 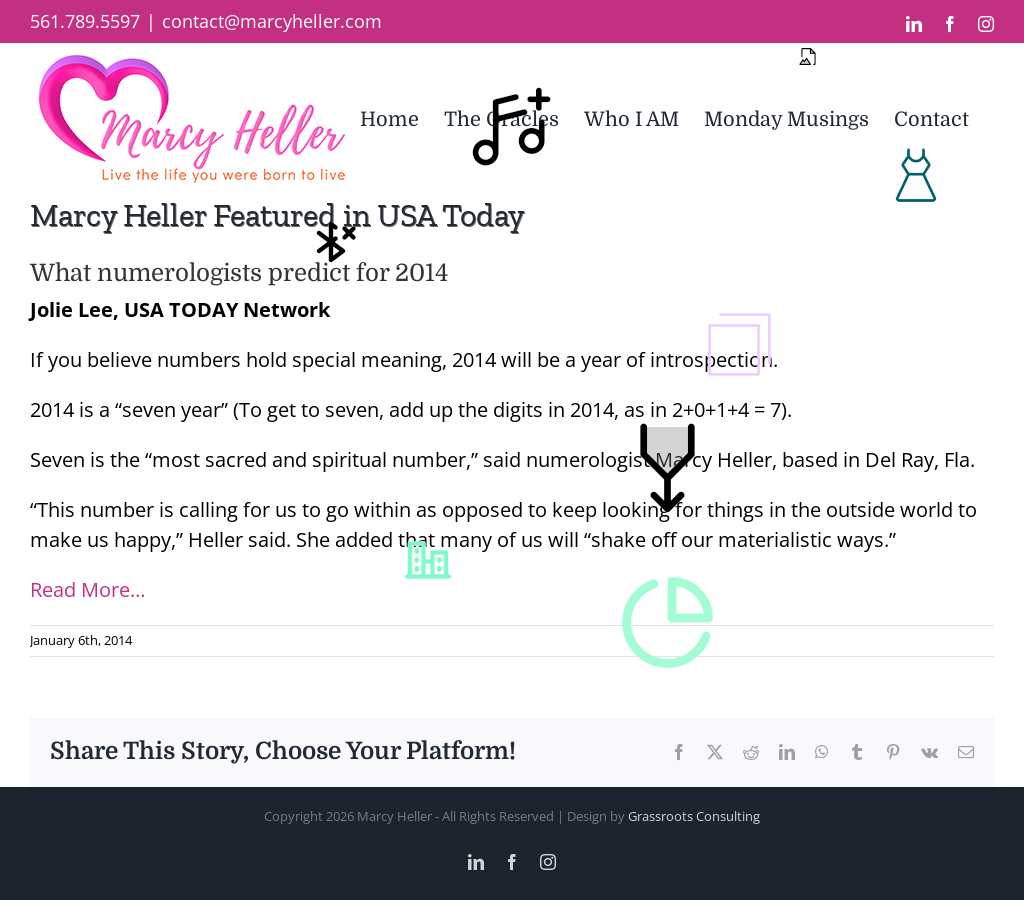 What do you see at coordinates (428, 560) in the screenshot?
I see `view city or urban locations` at bounding box center [428, 560].